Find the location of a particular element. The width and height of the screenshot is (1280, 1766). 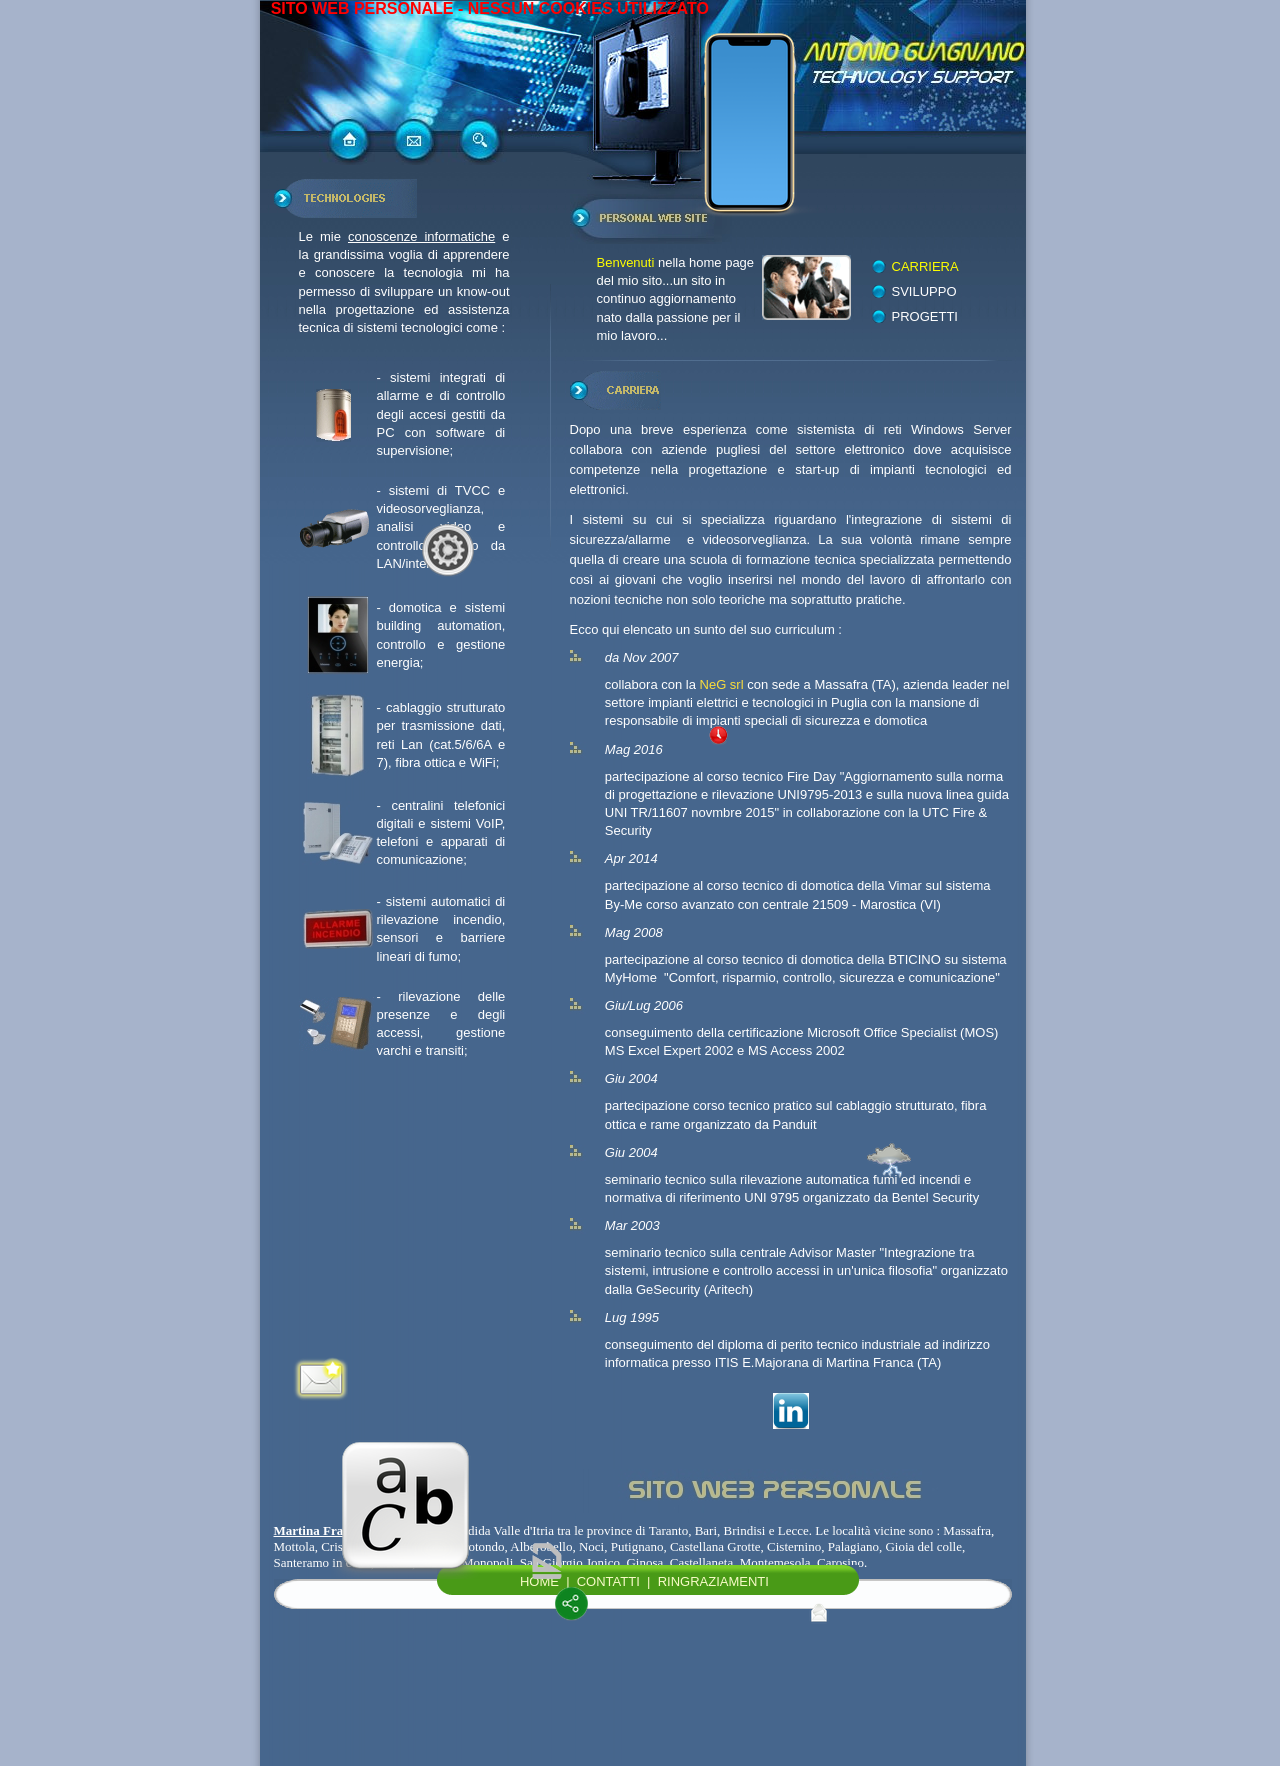

access system settings is located at coordinates (448, 550).